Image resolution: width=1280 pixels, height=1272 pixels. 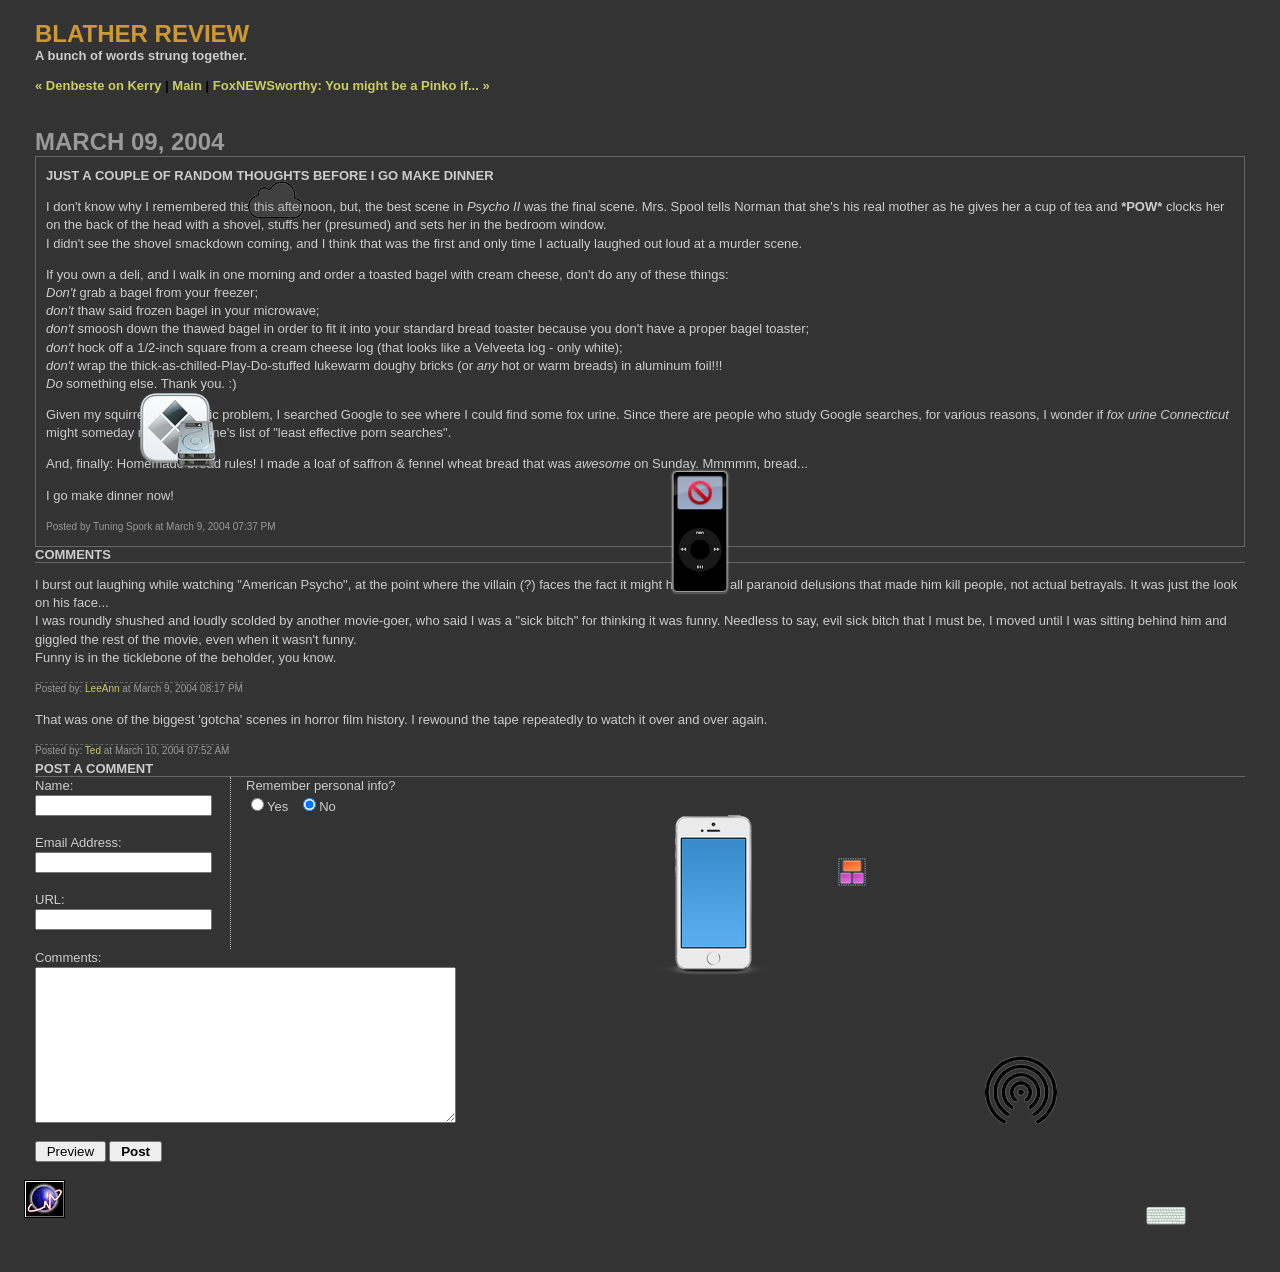 I want to click on launch boot camp assistant to install windows on your mac, so click(x=175, y=428).